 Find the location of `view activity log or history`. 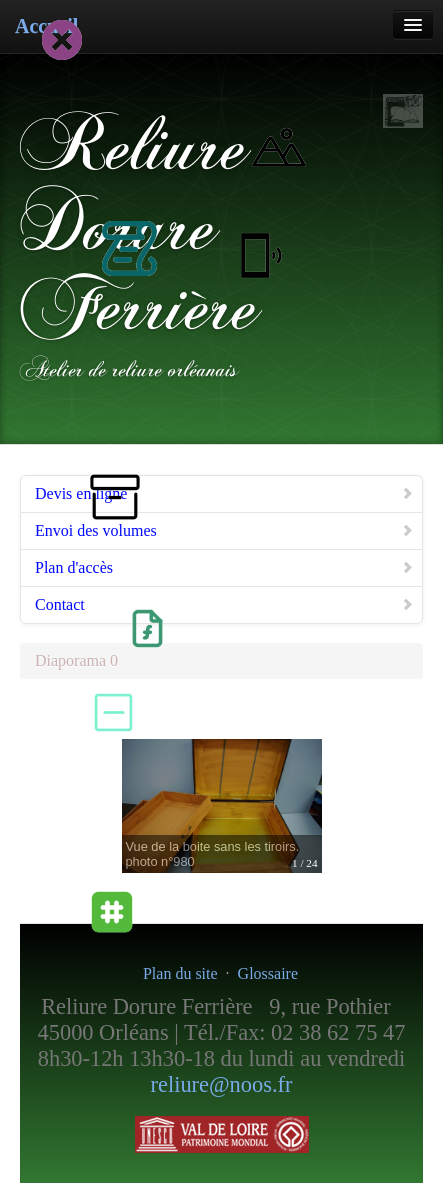

view activity log or history is located at coordinates (129, 248).